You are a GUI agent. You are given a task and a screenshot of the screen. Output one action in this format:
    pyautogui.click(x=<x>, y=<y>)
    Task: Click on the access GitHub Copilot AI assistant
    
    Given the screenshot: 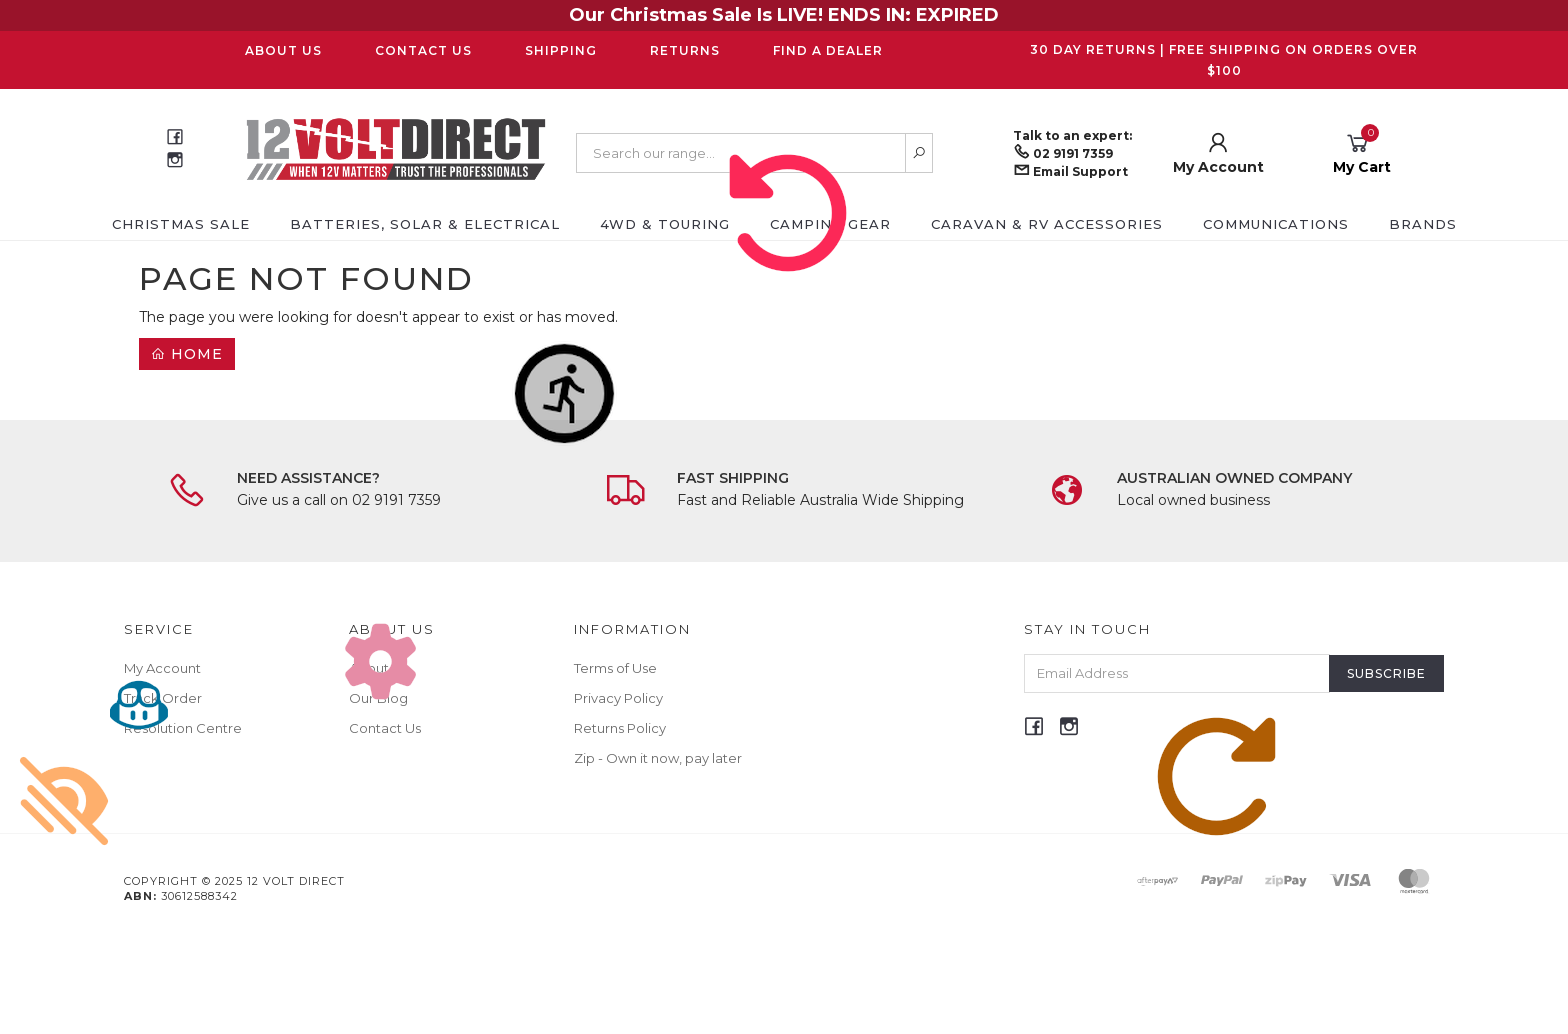 What is the action you would take?
    pyautogui.click(x=139, y=705)
    